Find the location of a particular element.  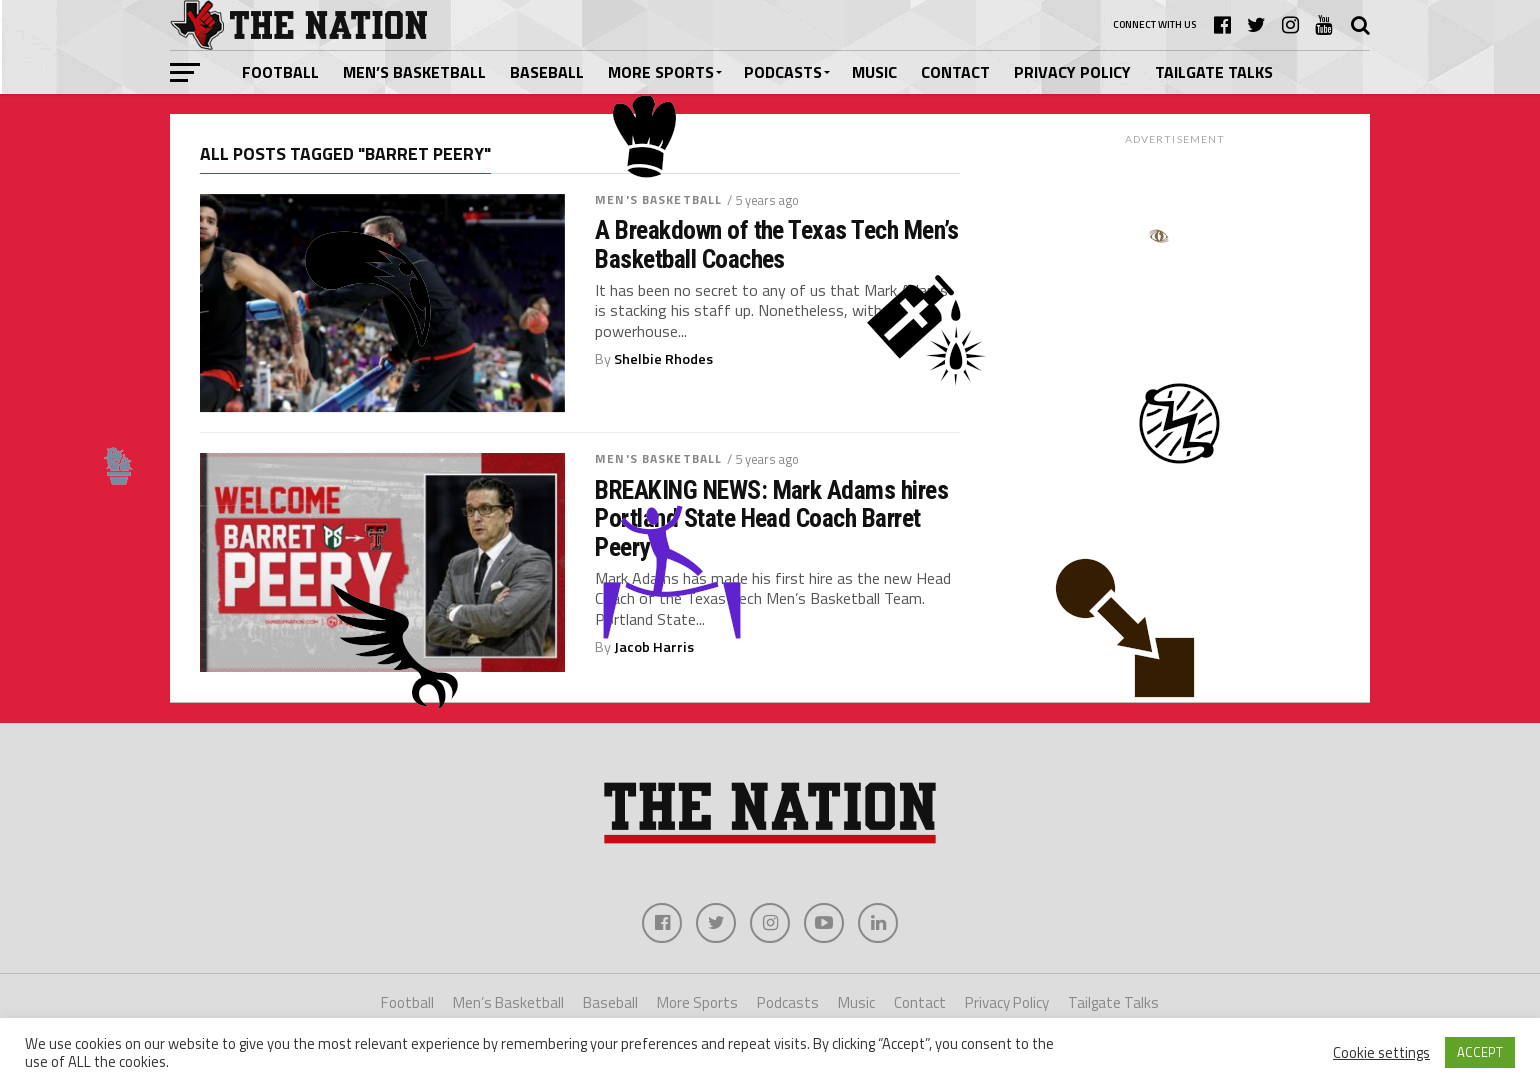

activate claw attack ability is located at coordinates (368, 292).